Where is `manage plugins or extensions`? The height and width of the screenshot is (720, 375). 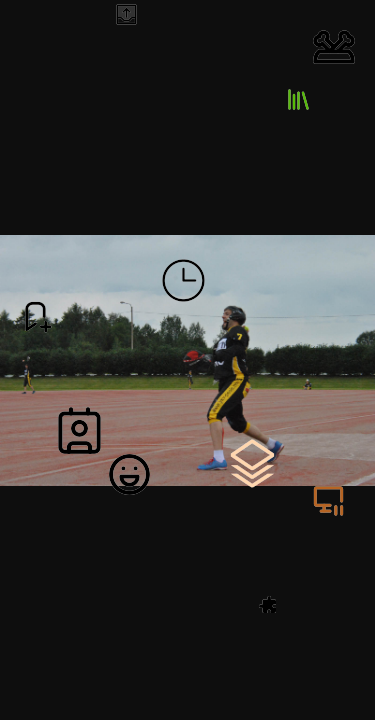 manage plugins or extensions is located at coordinates (267, 604).